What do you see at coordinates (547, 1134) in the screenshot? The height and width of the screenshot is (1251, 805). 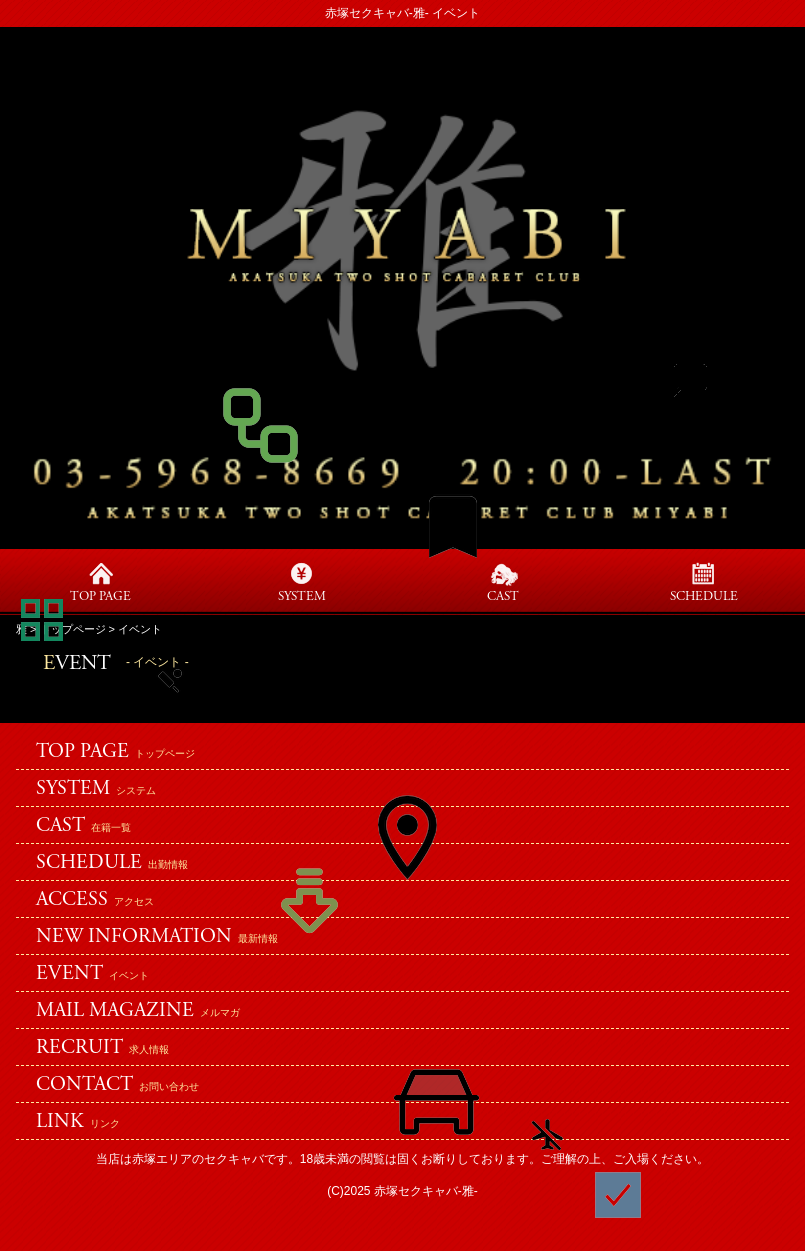 I see `airplane mode is currently disabled` at bounding box center [547, 1134].